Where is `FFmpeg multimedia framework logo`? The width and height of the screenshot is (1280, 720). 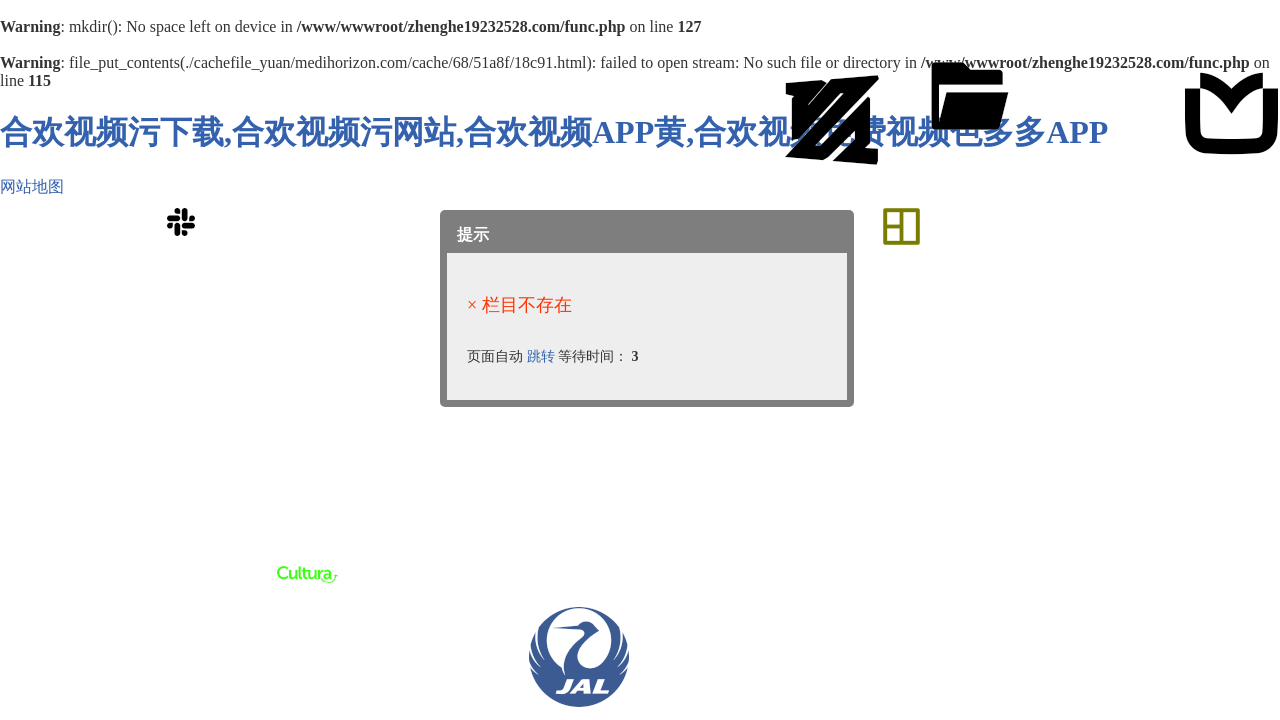
FFmpeg multimedia framework logo is located at coordinates (832, 120).